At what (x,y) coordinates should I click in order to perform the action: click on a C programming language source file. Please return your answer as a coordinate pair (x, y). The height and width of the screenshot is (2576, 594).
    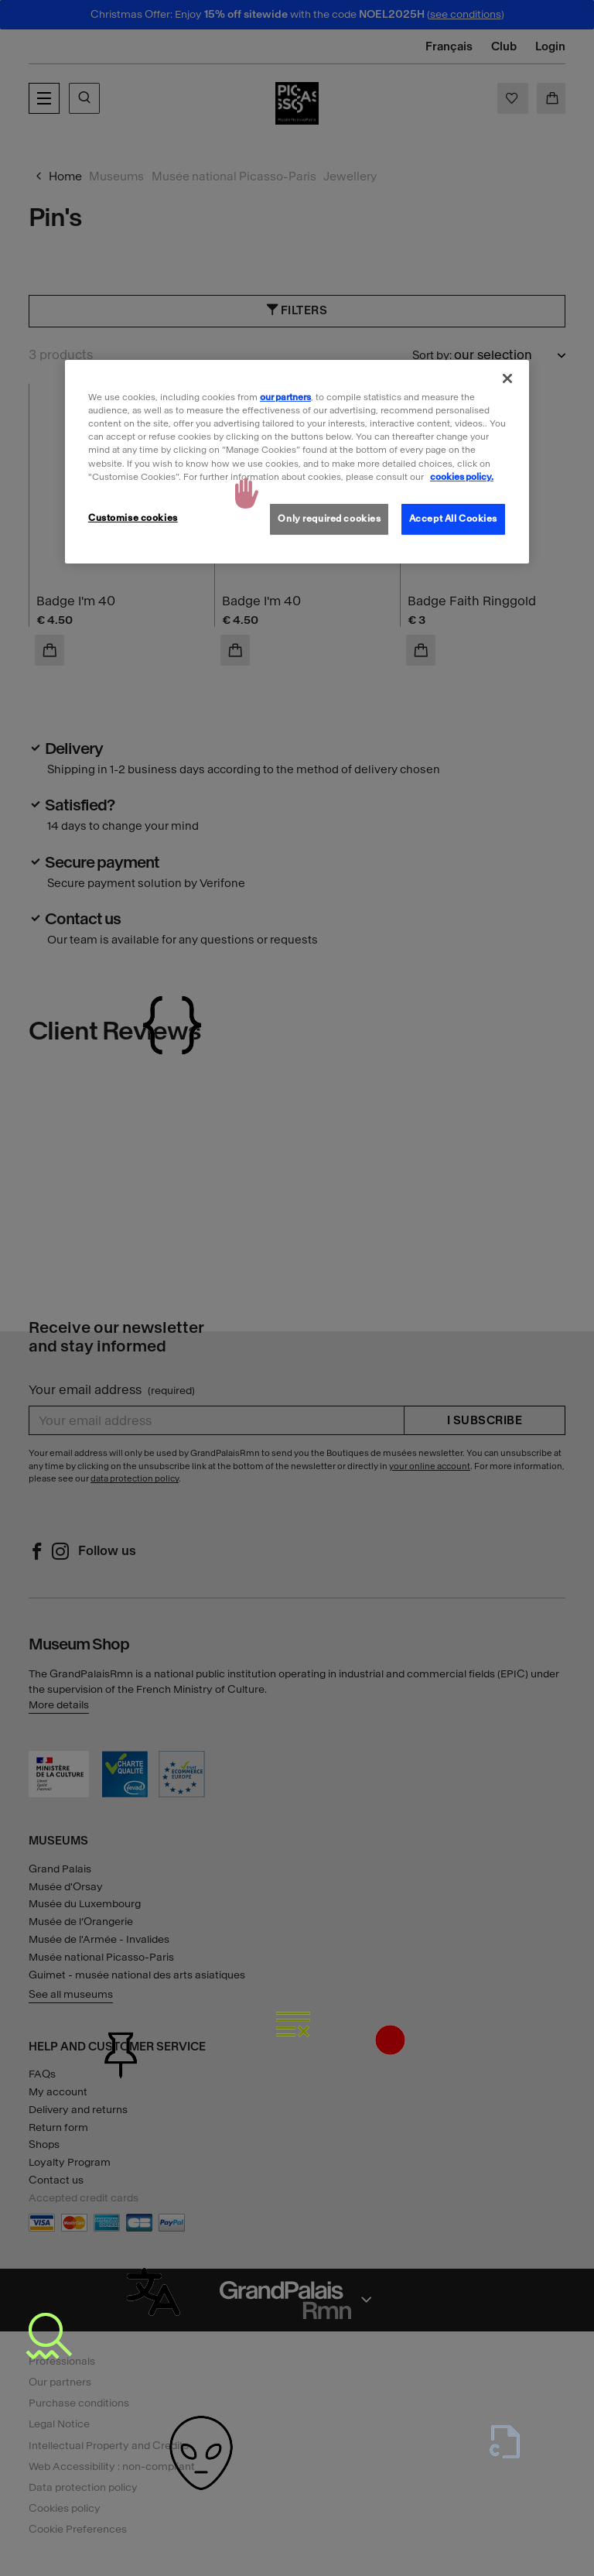
    Looking at the image, I should click on (505, 2441).